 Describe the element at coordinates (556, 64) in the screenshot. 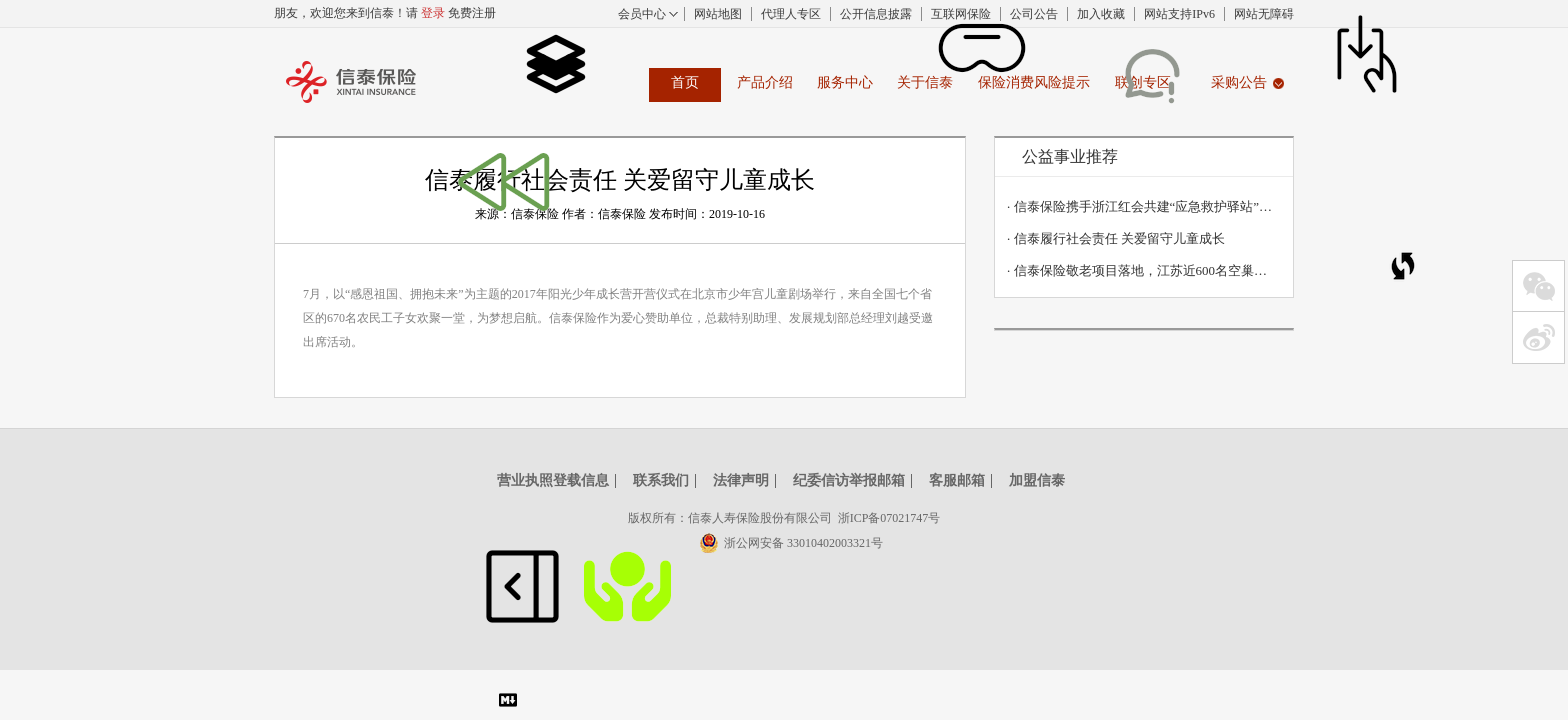

I see `view middle layer in a stack` at that location.